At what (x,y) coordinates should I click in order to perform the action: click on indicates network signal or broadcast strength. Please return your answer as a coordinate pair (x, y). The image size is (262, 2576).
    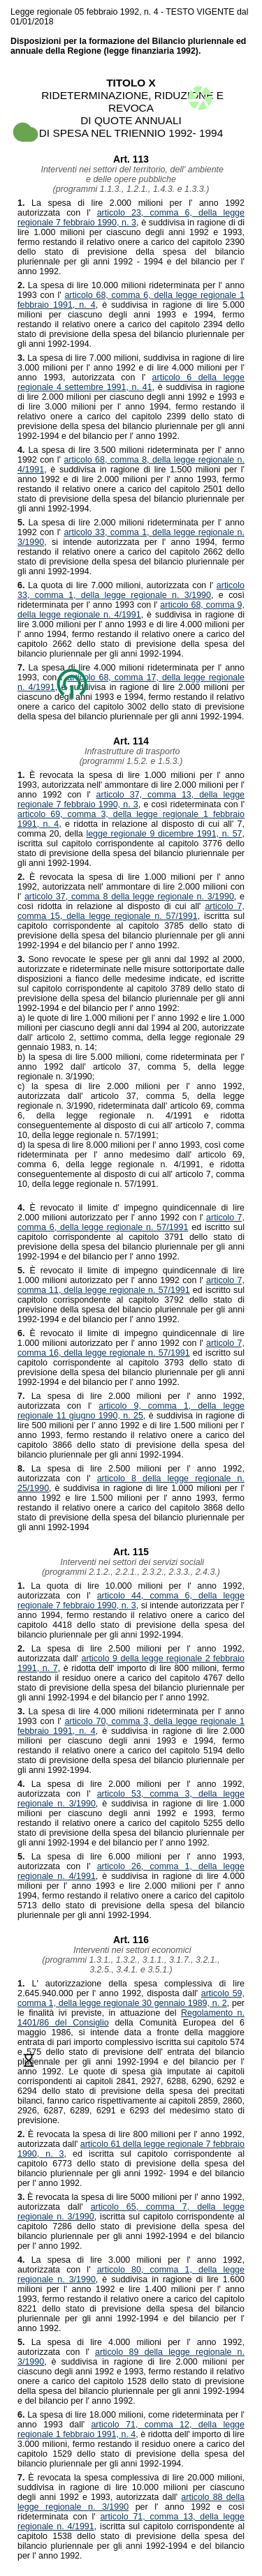
    Looking at the image, I should click on (72, 684).